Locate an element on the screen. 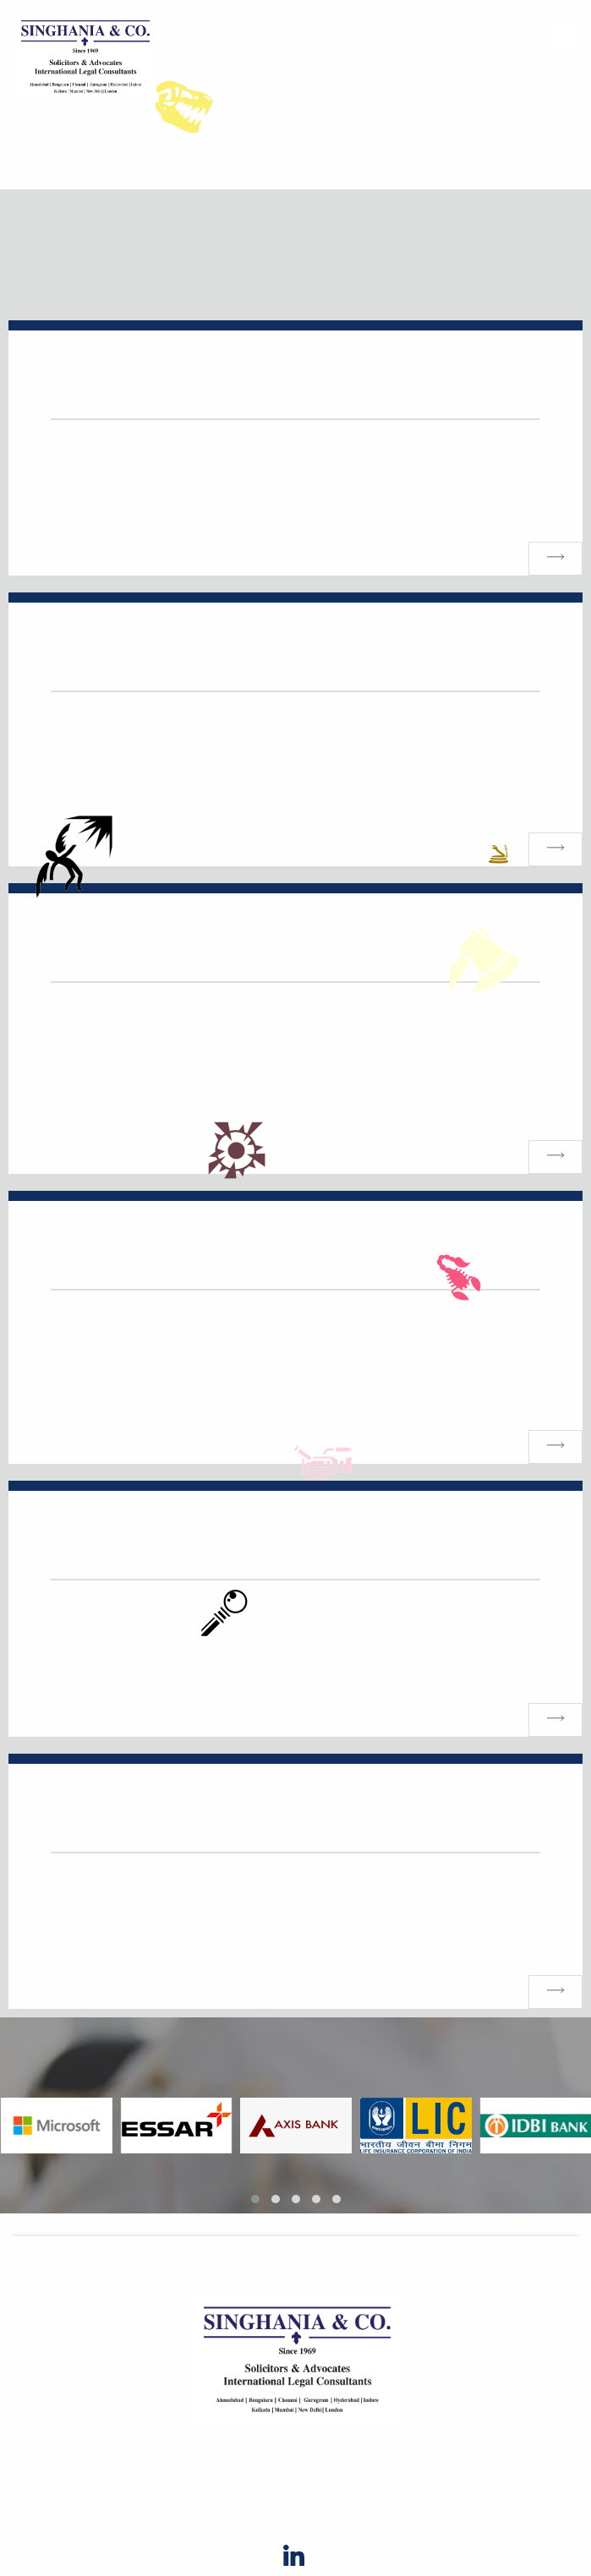 This screenshot has height=2576, width=591. equip axe tool or weapon is located at coordinates (485, 962).